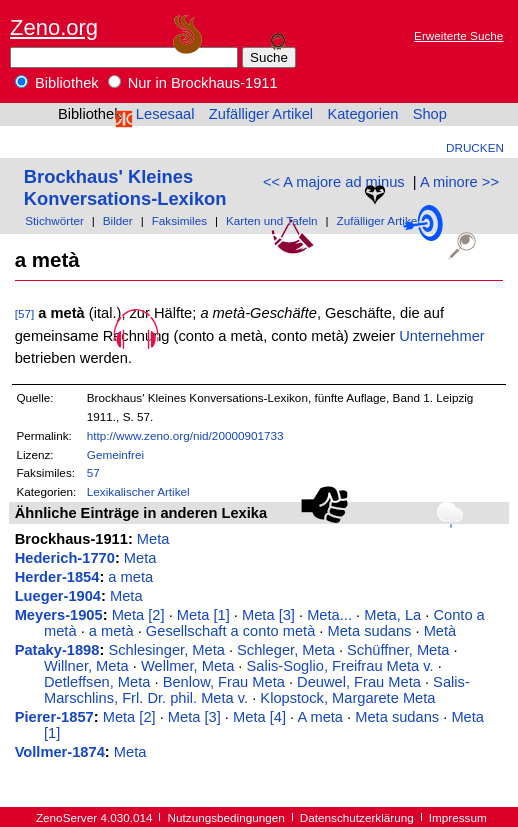 This screenshot has height=827, width=518. What do you see at coordinates (124, 119) in the screenshot?
I see `abstract game logo or brand icon` at bounding box center [124, 119].